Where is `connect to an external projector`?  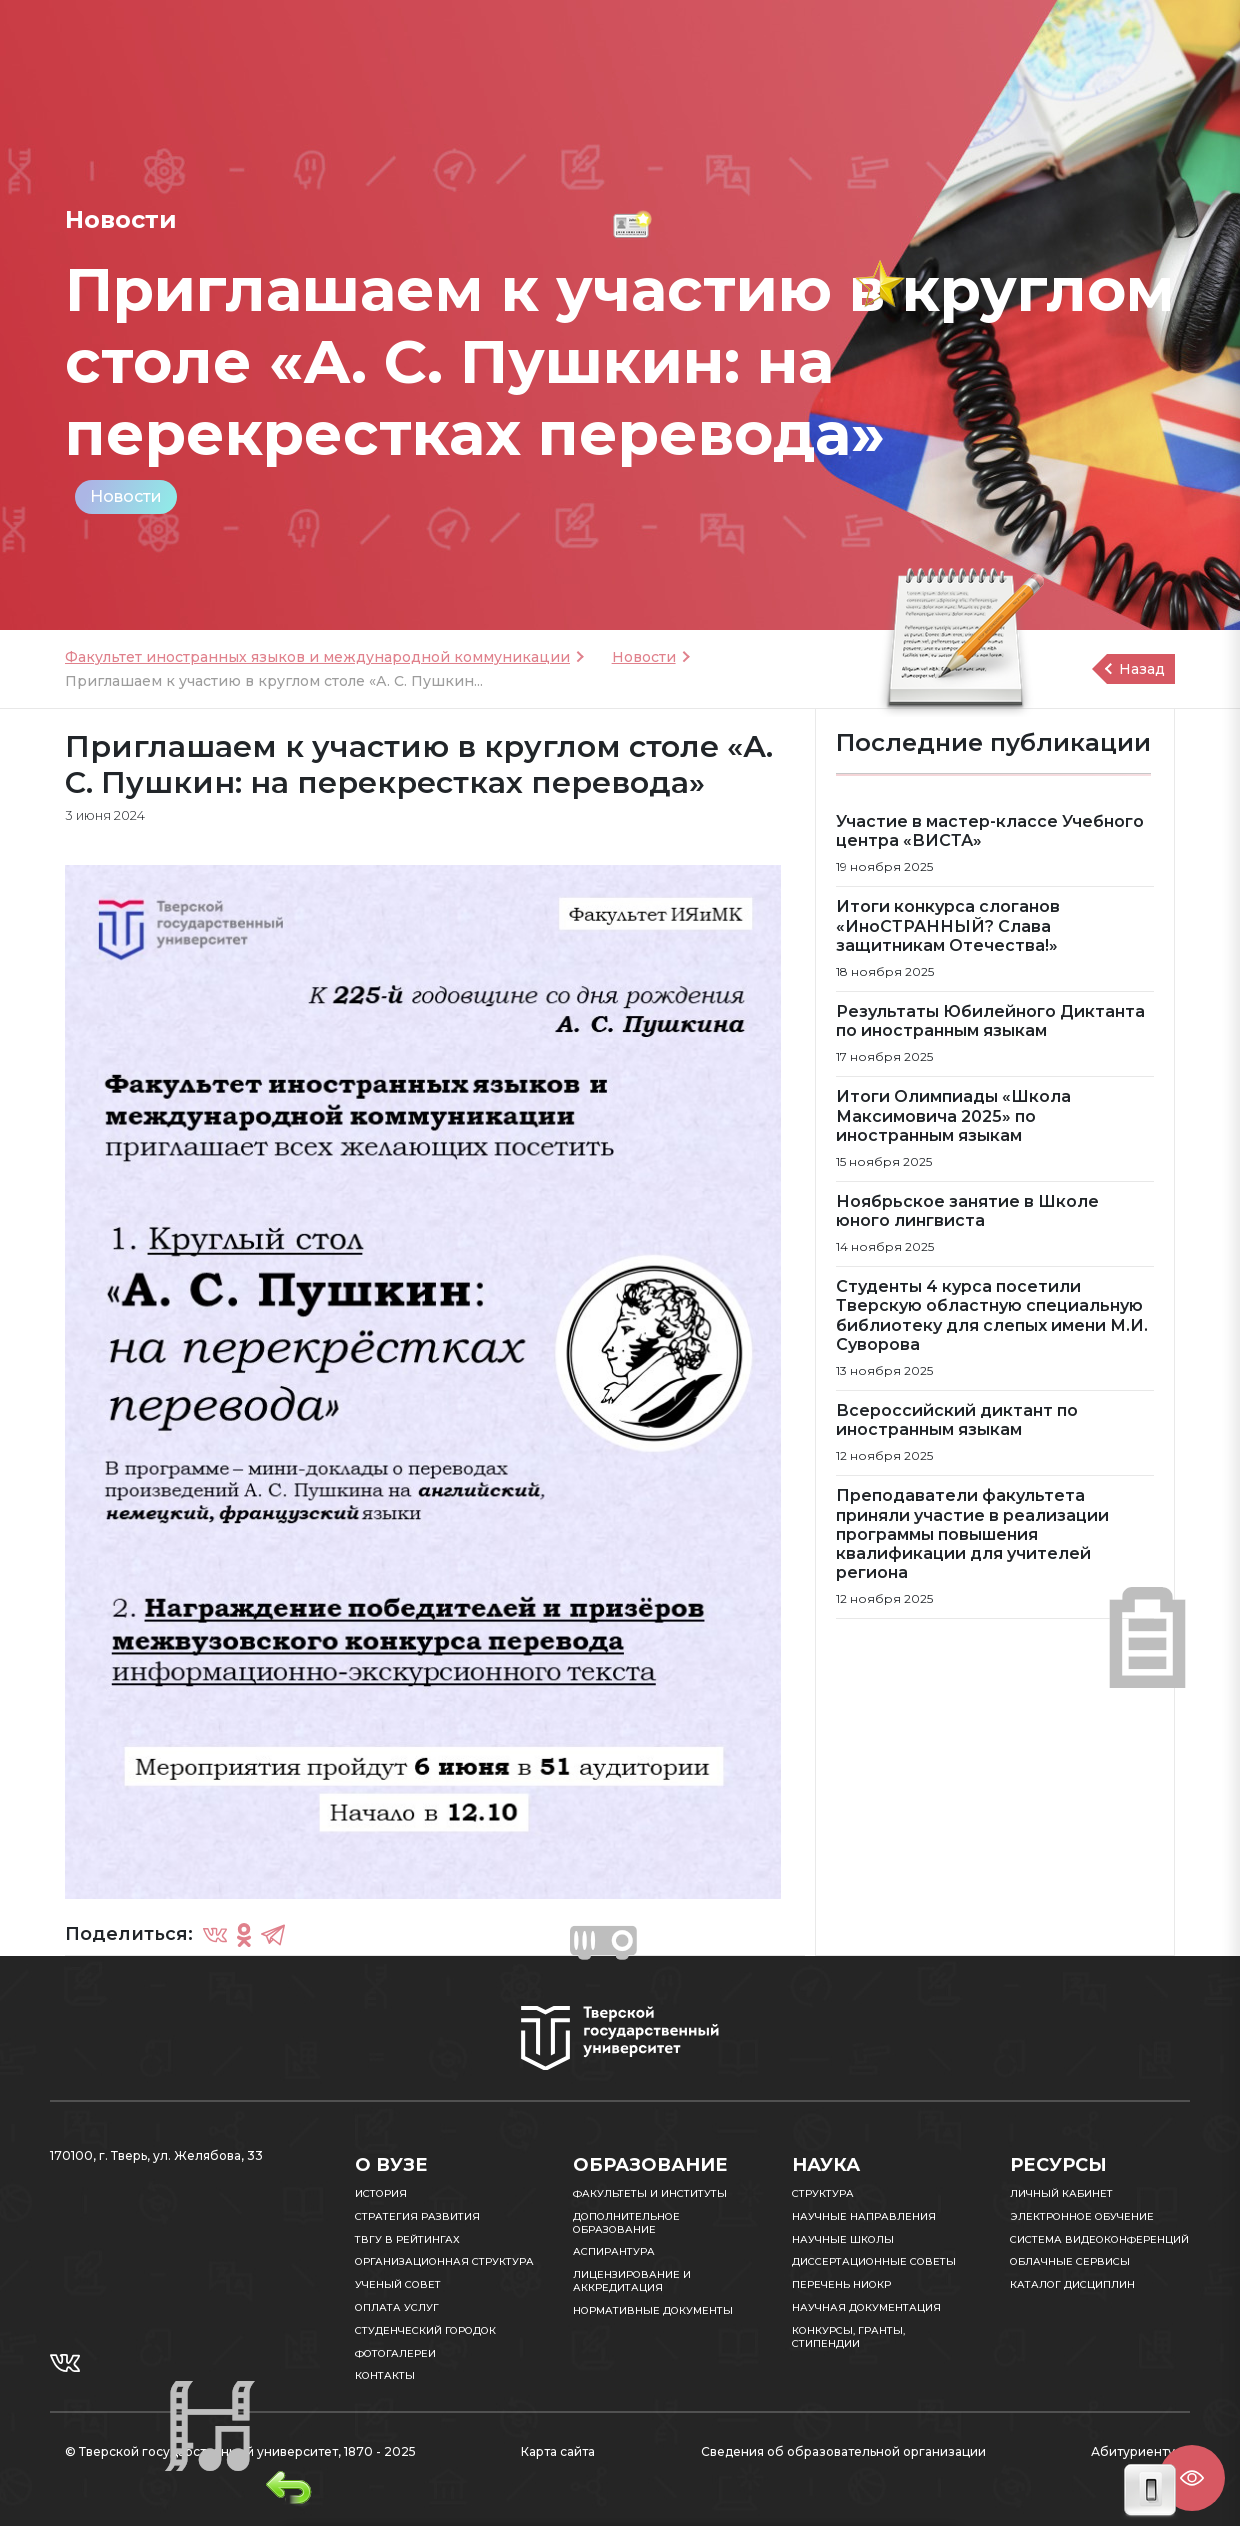
connect to an external projector is located at coordinates (603, 1938).